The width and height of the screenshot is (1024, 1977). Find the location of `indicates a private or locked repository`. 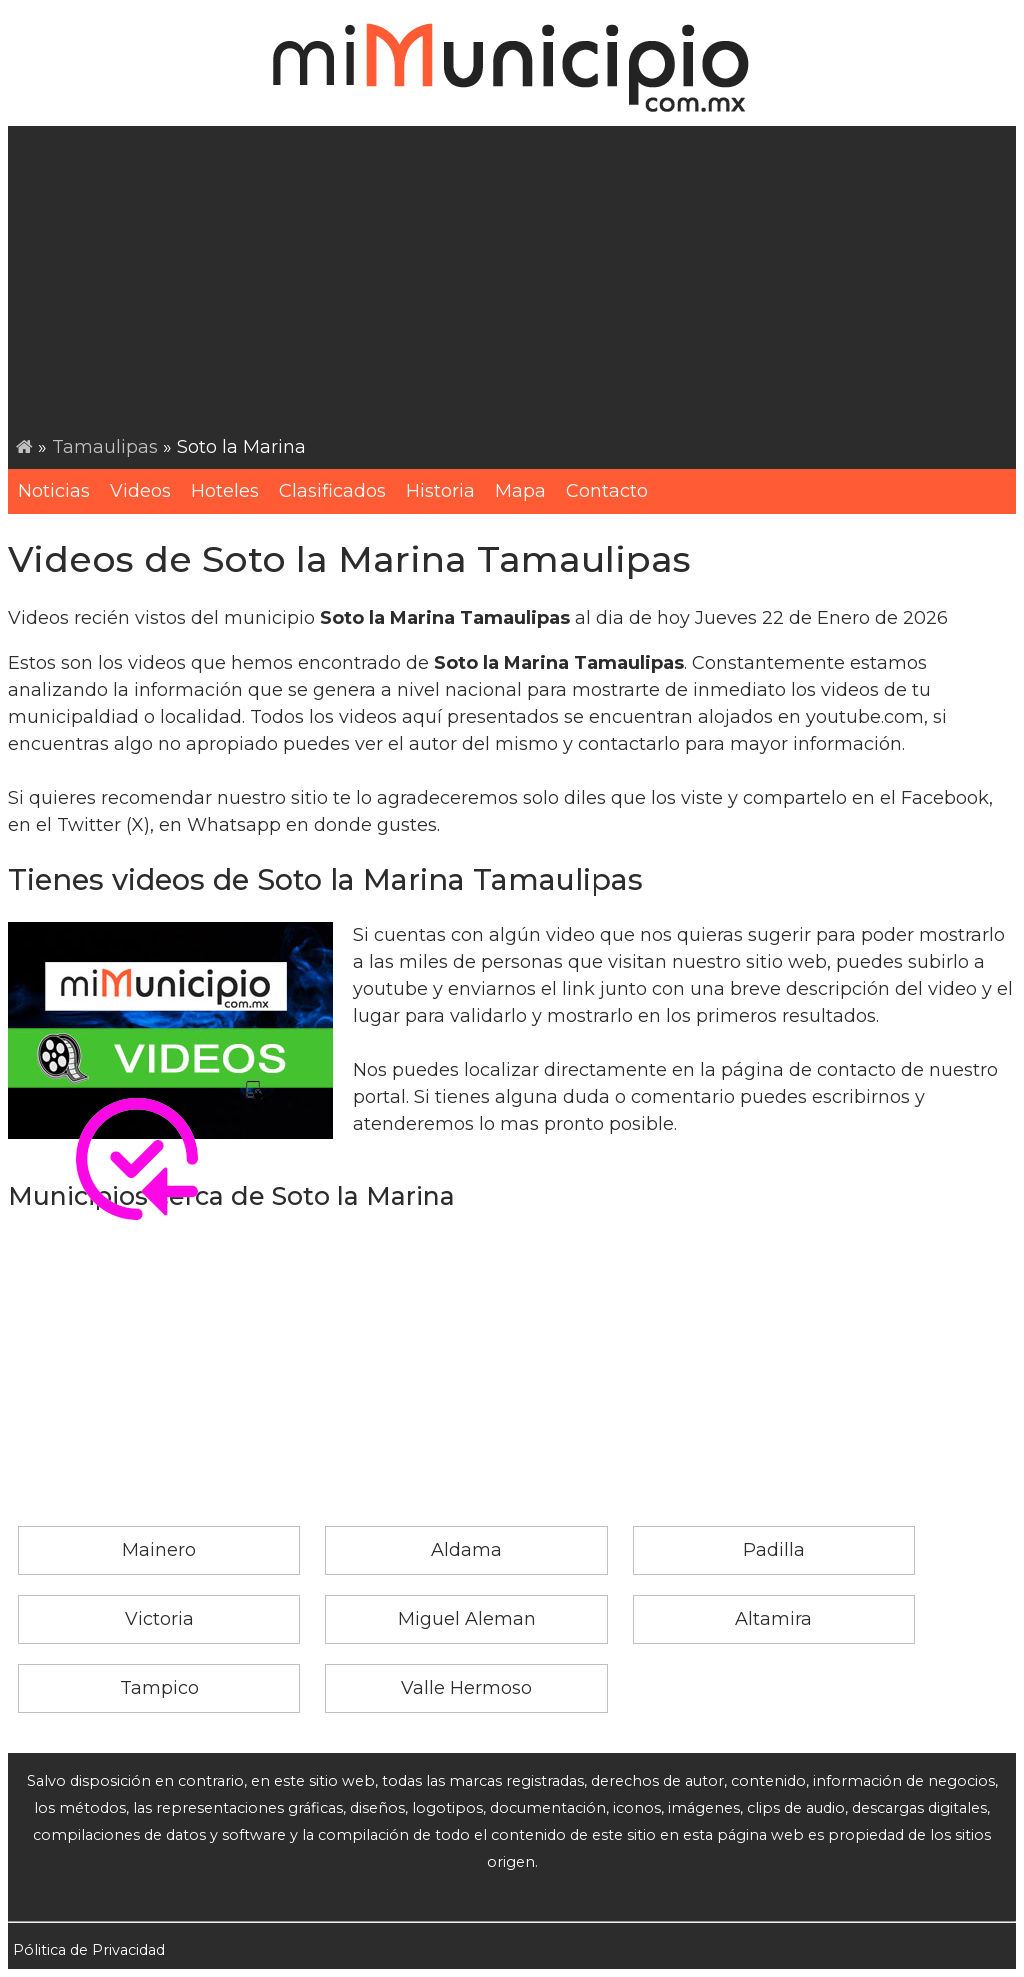

indicates a private or locked repository is located at coordinates (253, 1090).